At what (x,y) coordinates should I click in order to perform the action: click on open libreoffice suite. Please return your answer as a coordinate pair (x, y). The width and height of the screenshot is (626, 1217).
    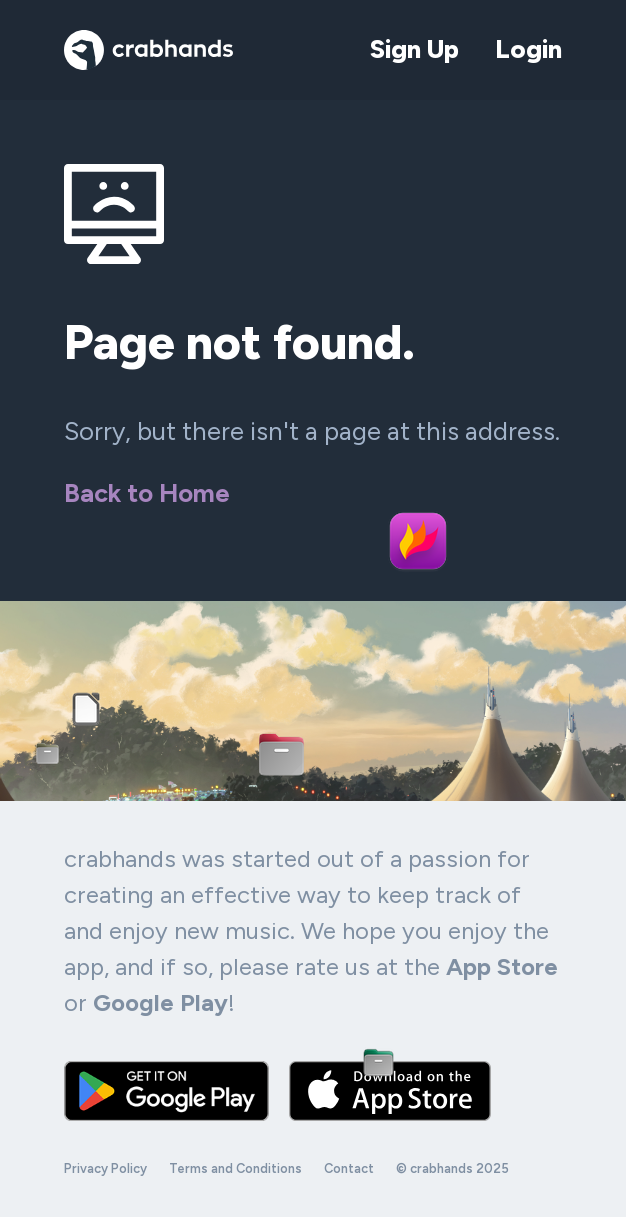
    Looking at the image, I should click on (86, 709).